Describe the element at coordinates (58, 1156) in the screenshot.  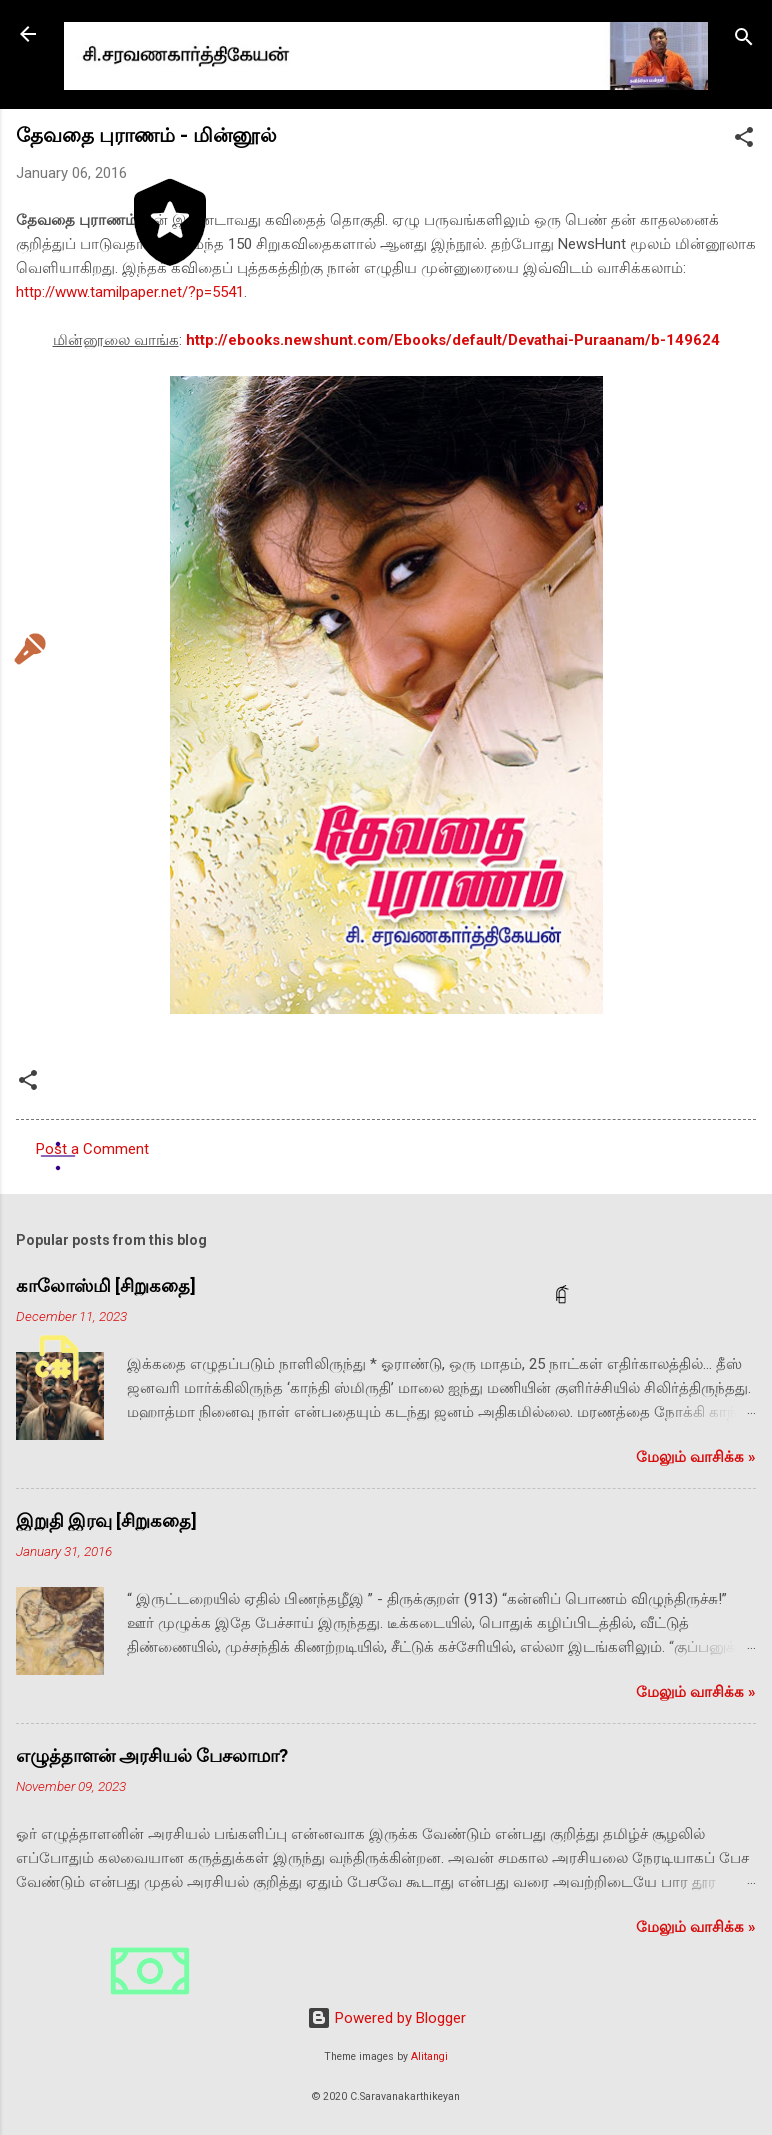
I see `perform division operation` at that location.